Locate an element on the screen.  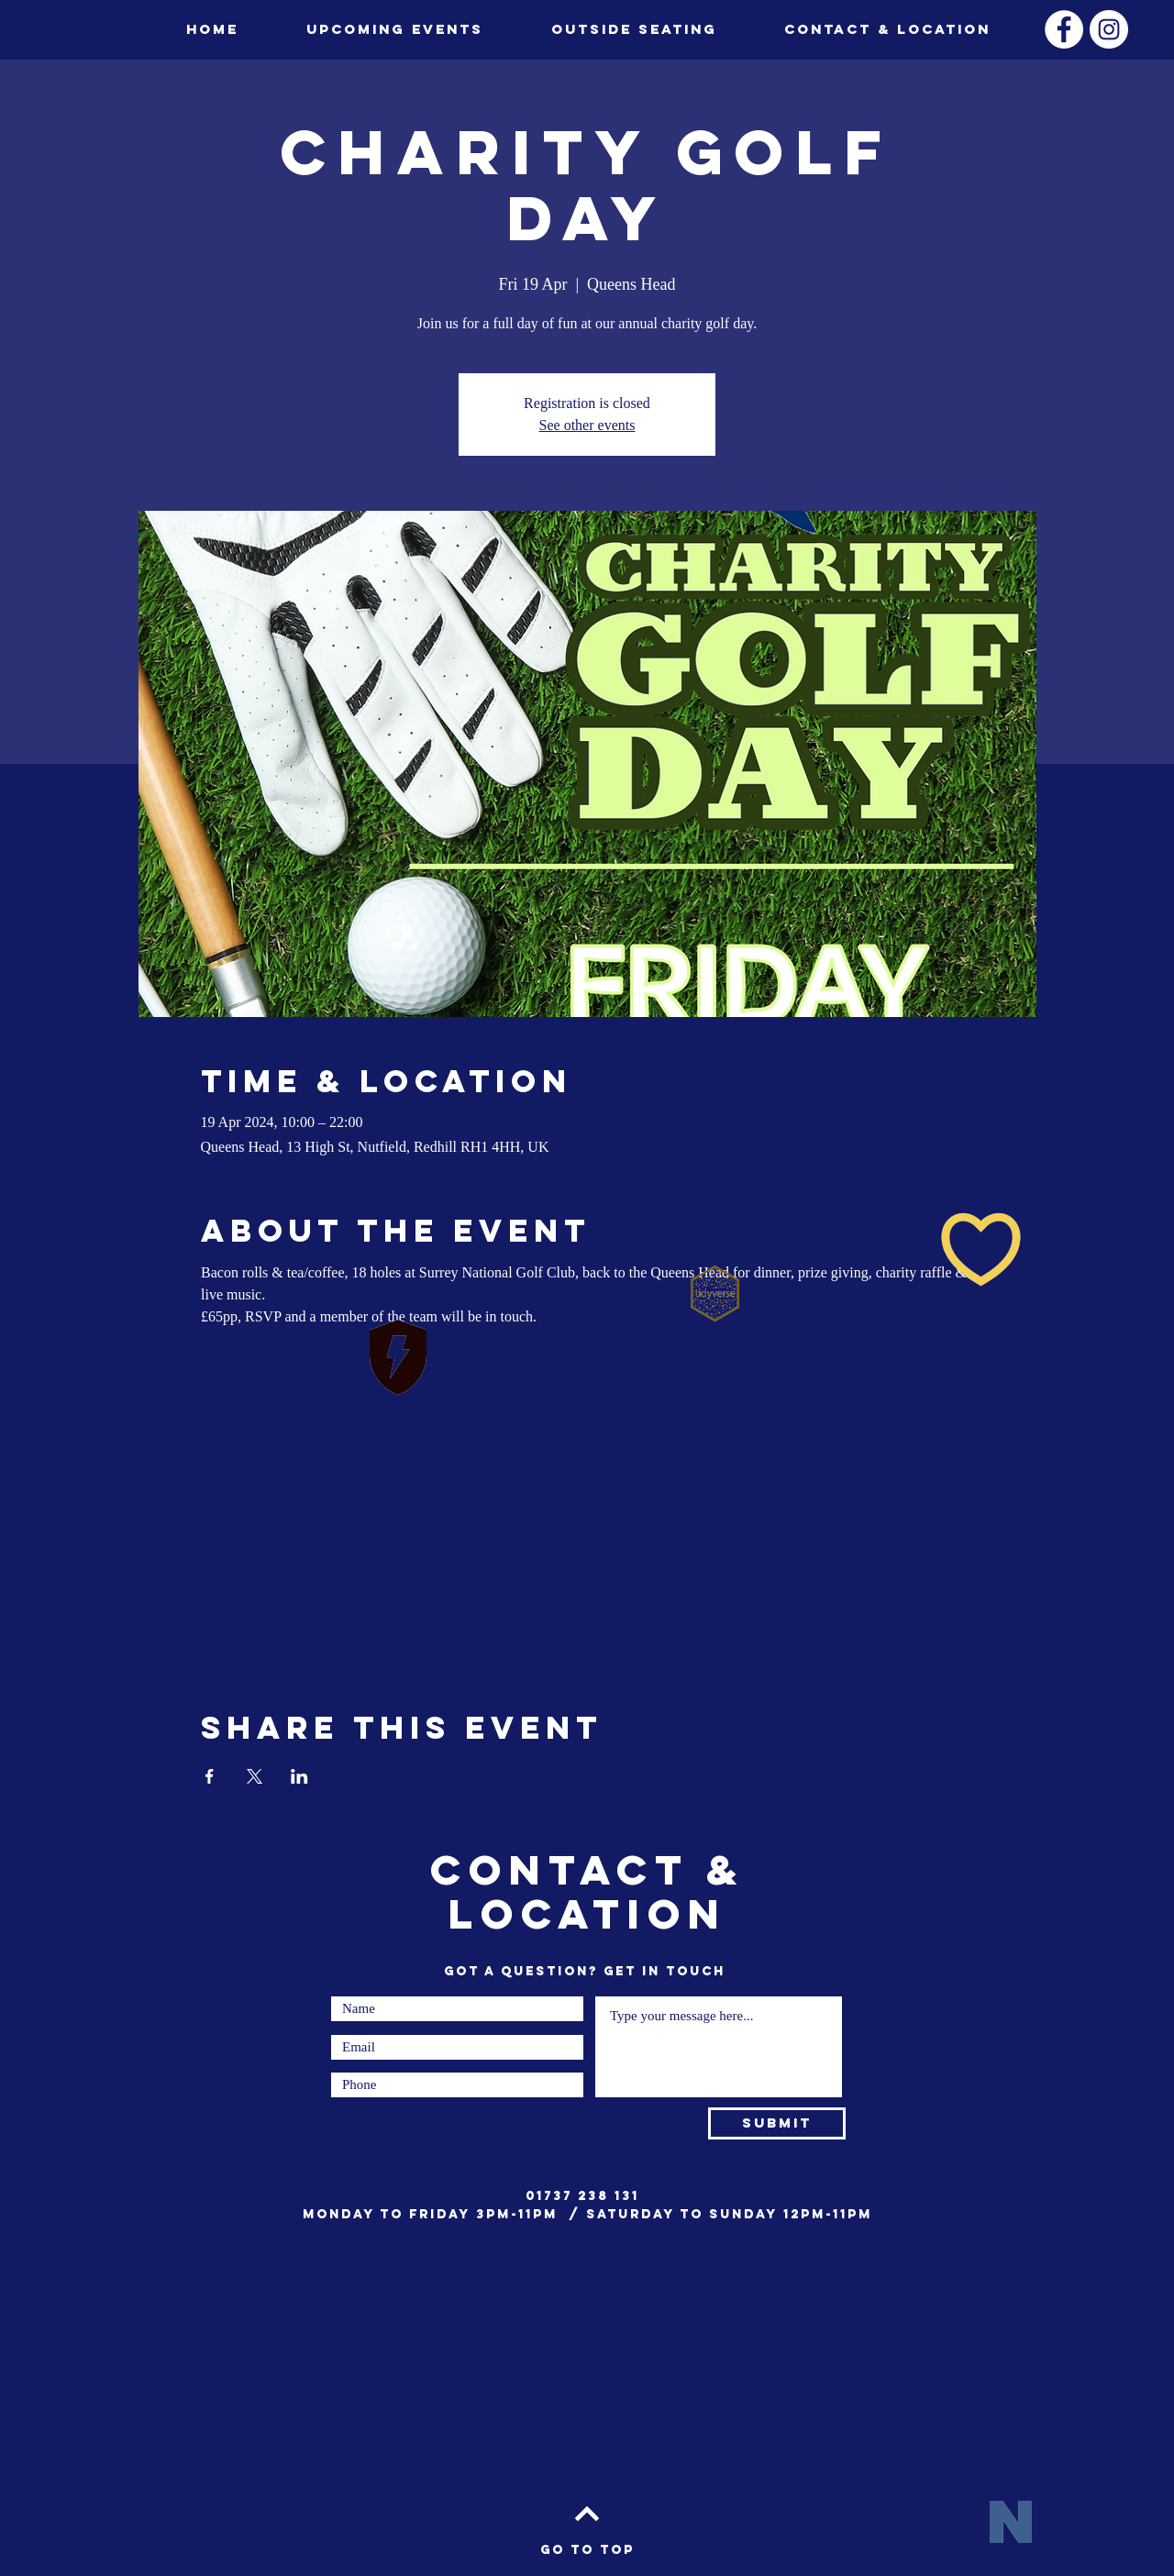
open Naver app is located at coordinates (1011, 2522).